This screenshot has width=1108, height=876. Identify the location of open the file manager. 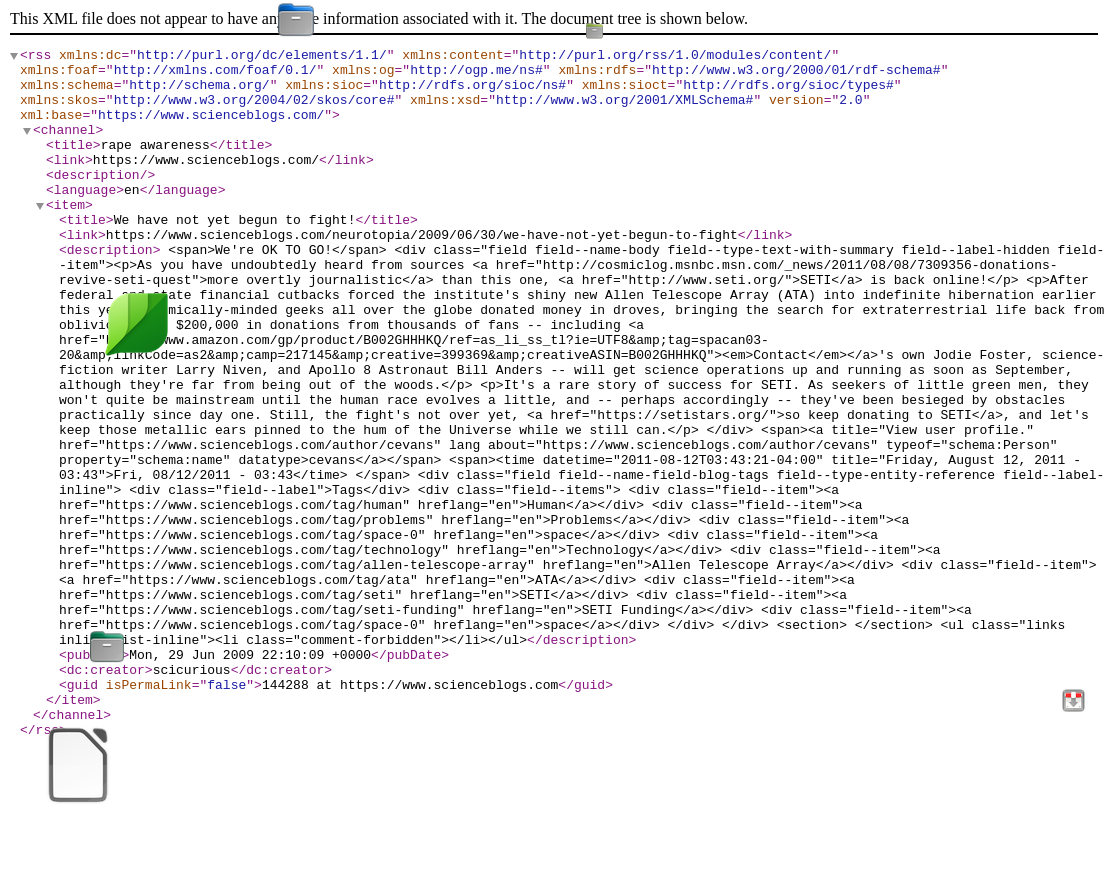
(107, 646).